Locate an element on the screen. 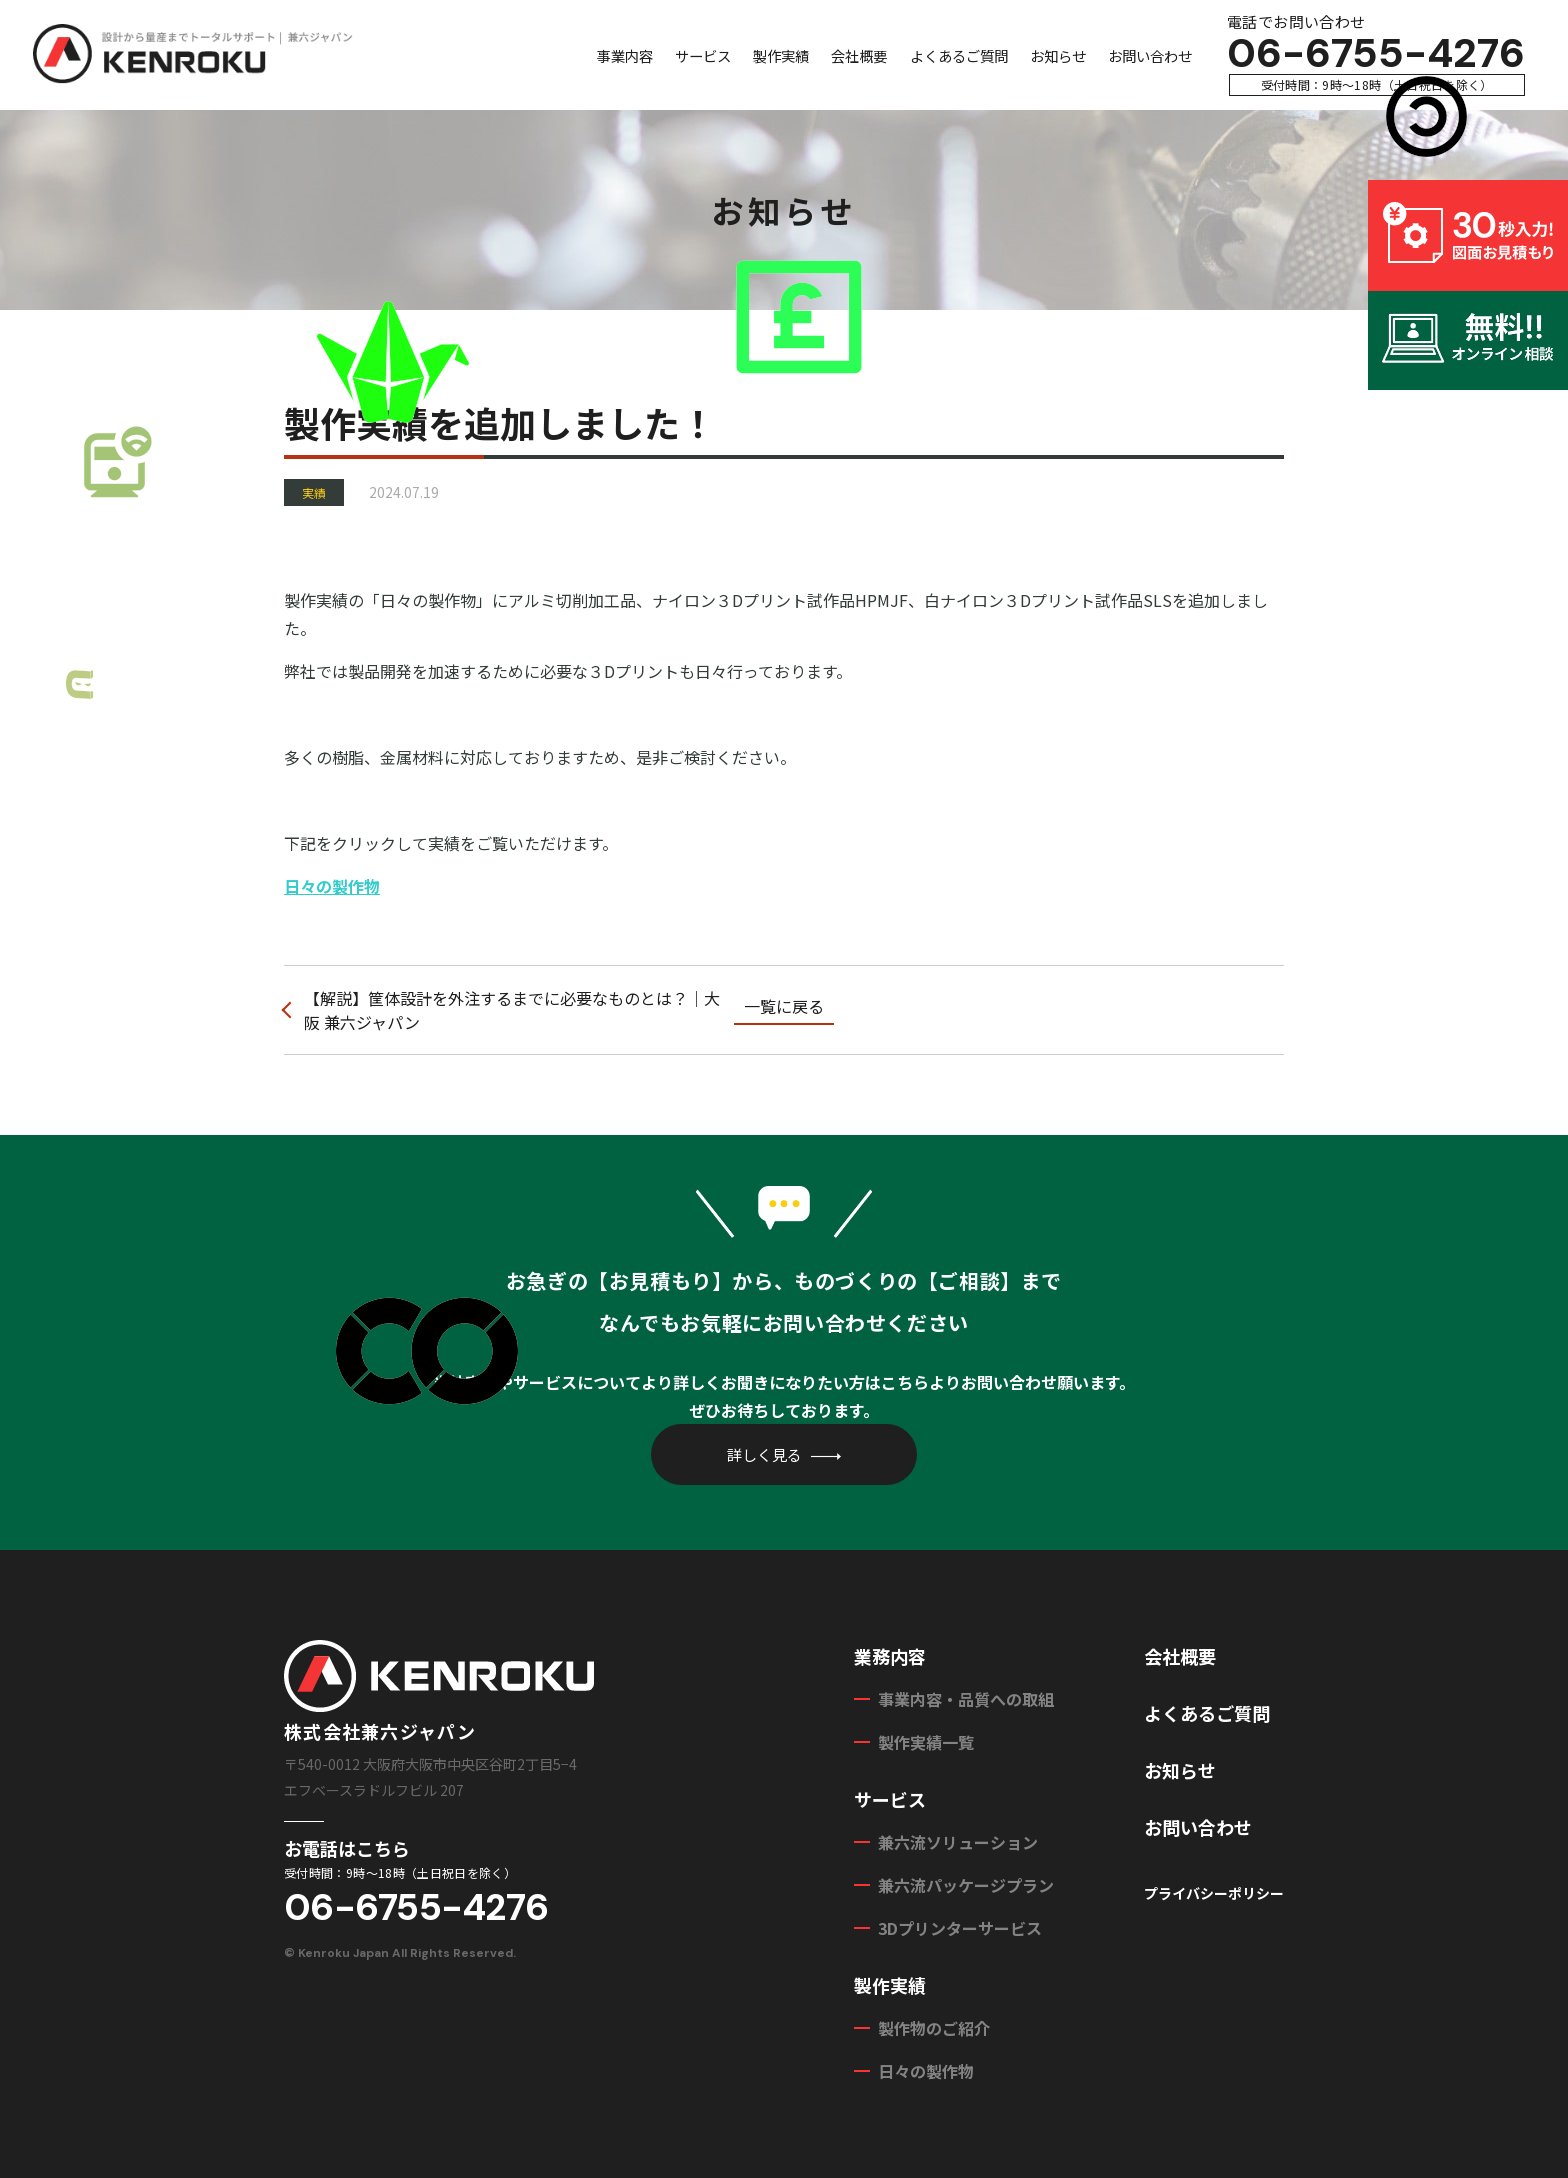 Image resolution: width=1568 pixels, height=2178 pixels. indicates copyleft licensing for content or software is located at coordinates (1426, 116).